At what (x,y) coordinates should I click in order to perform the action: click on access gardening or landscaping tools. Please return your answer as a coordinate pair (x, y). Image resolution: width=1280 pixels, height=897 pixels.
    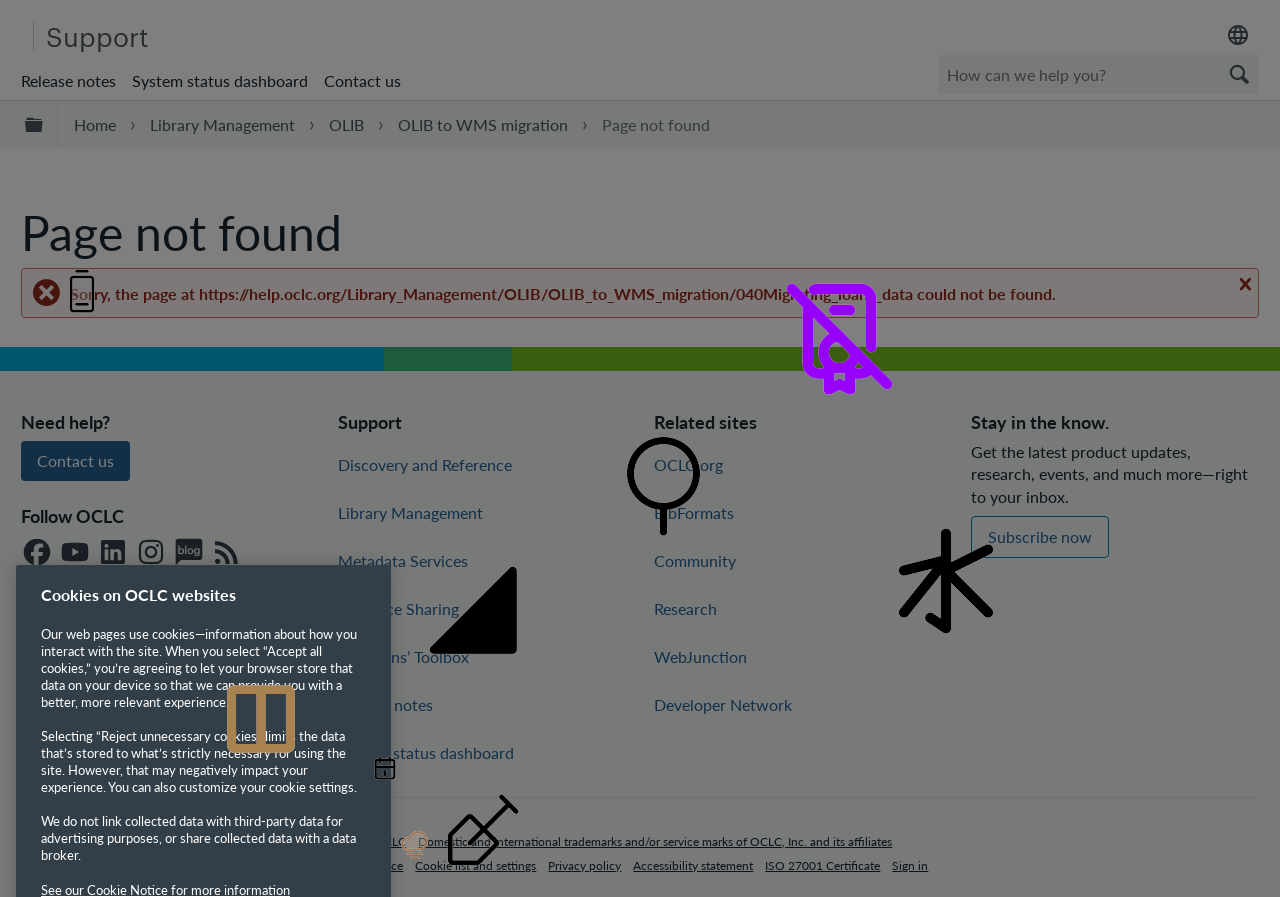
    Looking at the image, I should click on (482, 831).